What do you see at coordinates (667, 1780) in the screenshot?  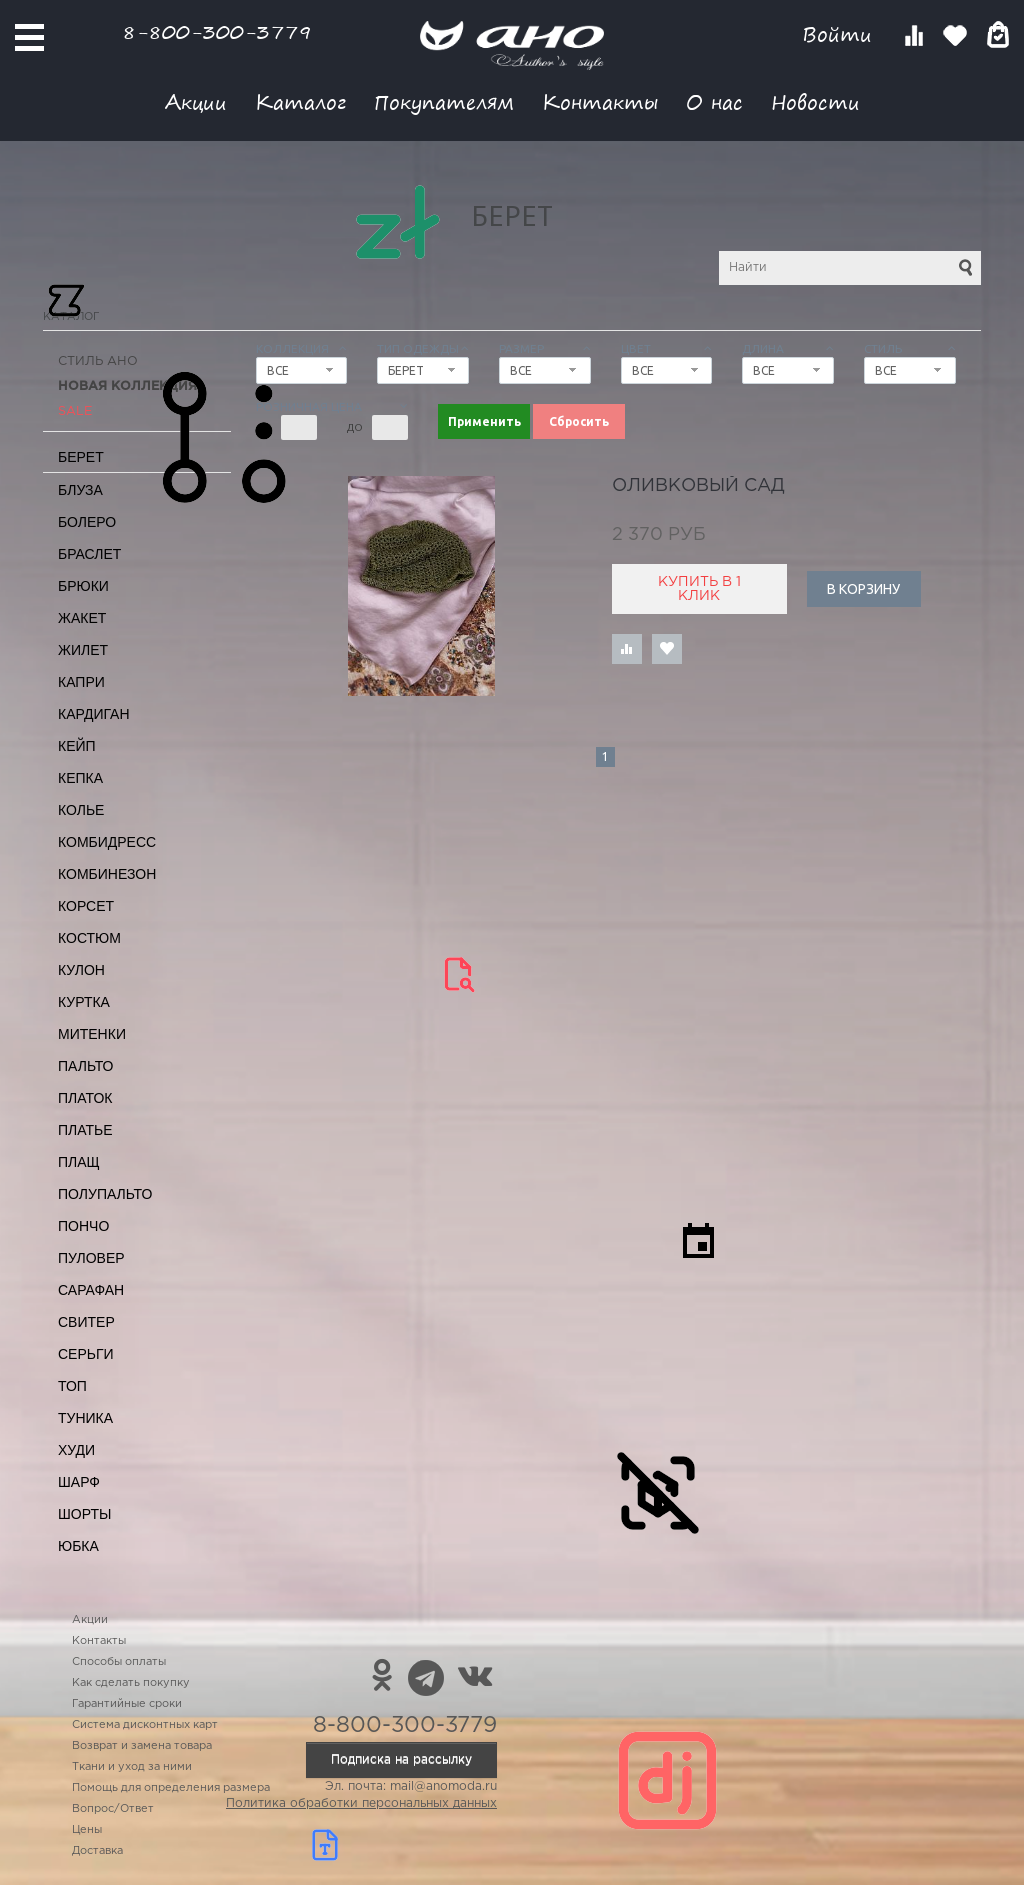 I see `django web framework logo` at bounding box center [667, 1780].